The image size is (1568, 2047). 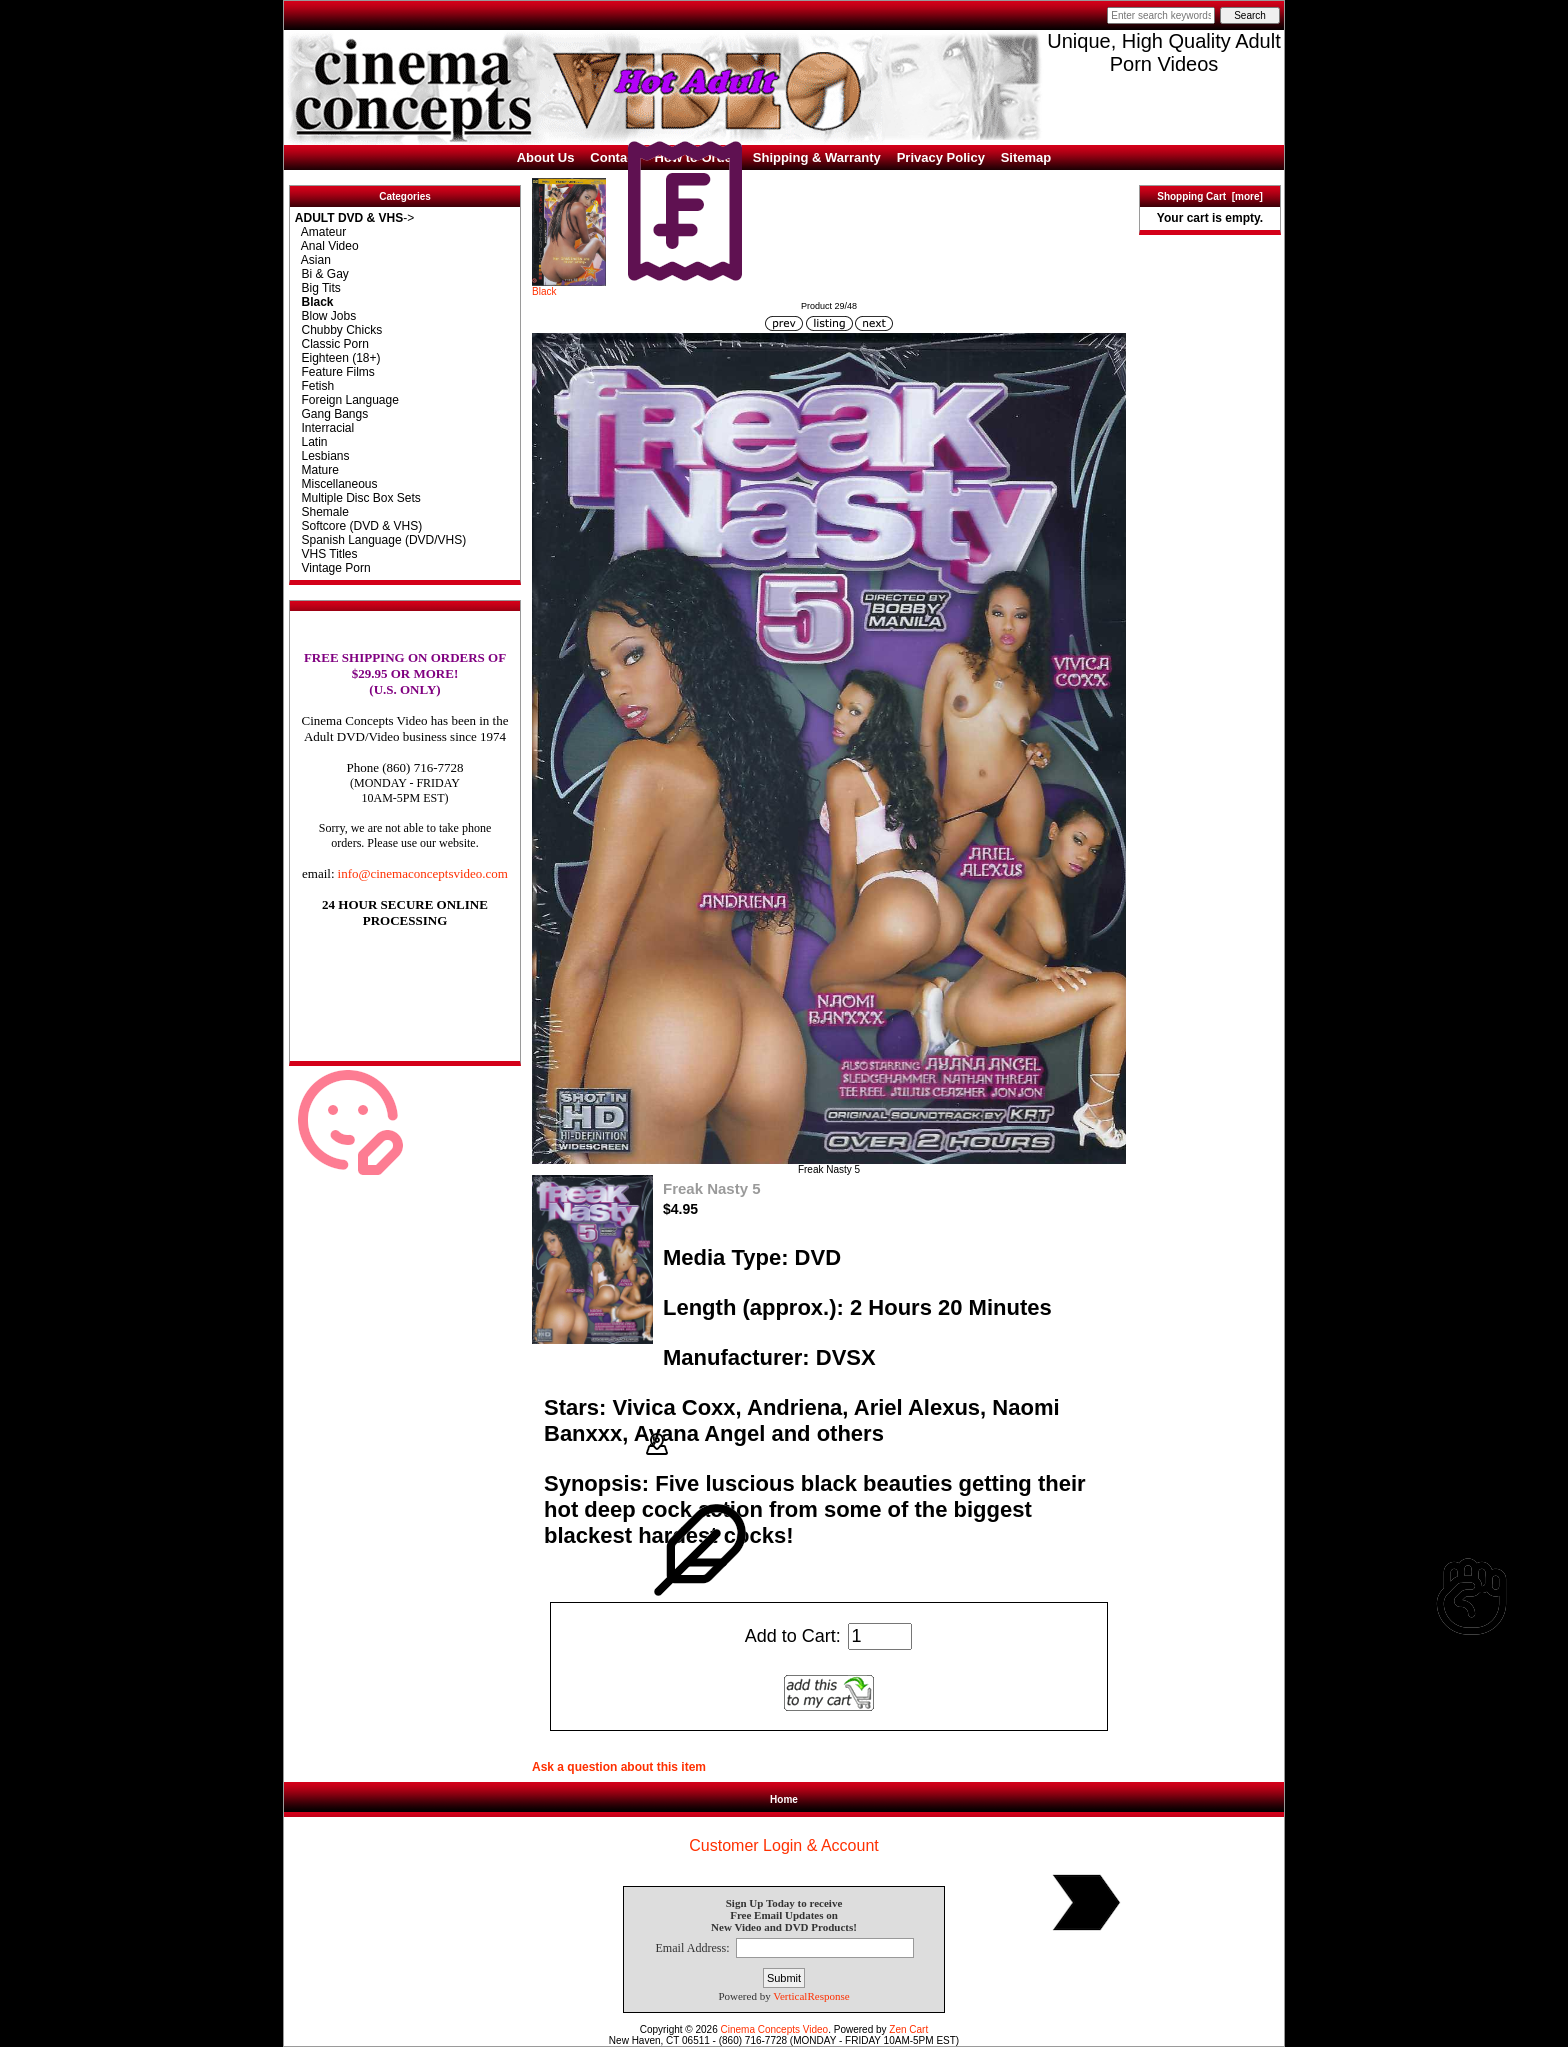 I want to click on compose a new message or post, so click(x=700, y=1550).